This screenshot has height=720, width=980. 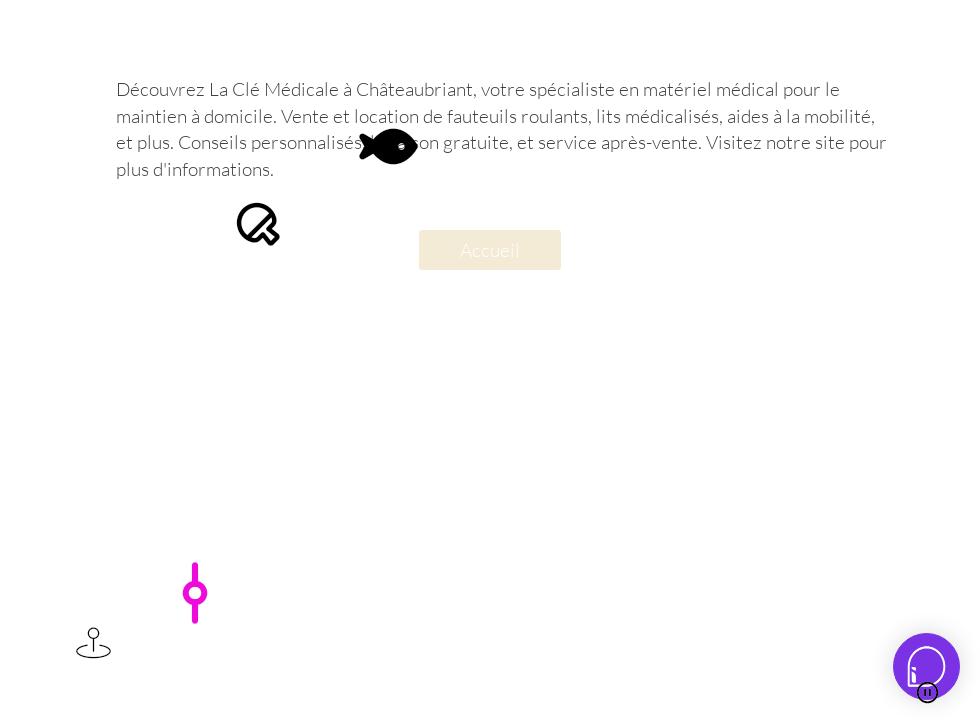 I want to click on access ping pong or table tennis game, so click(x=257, y=223).